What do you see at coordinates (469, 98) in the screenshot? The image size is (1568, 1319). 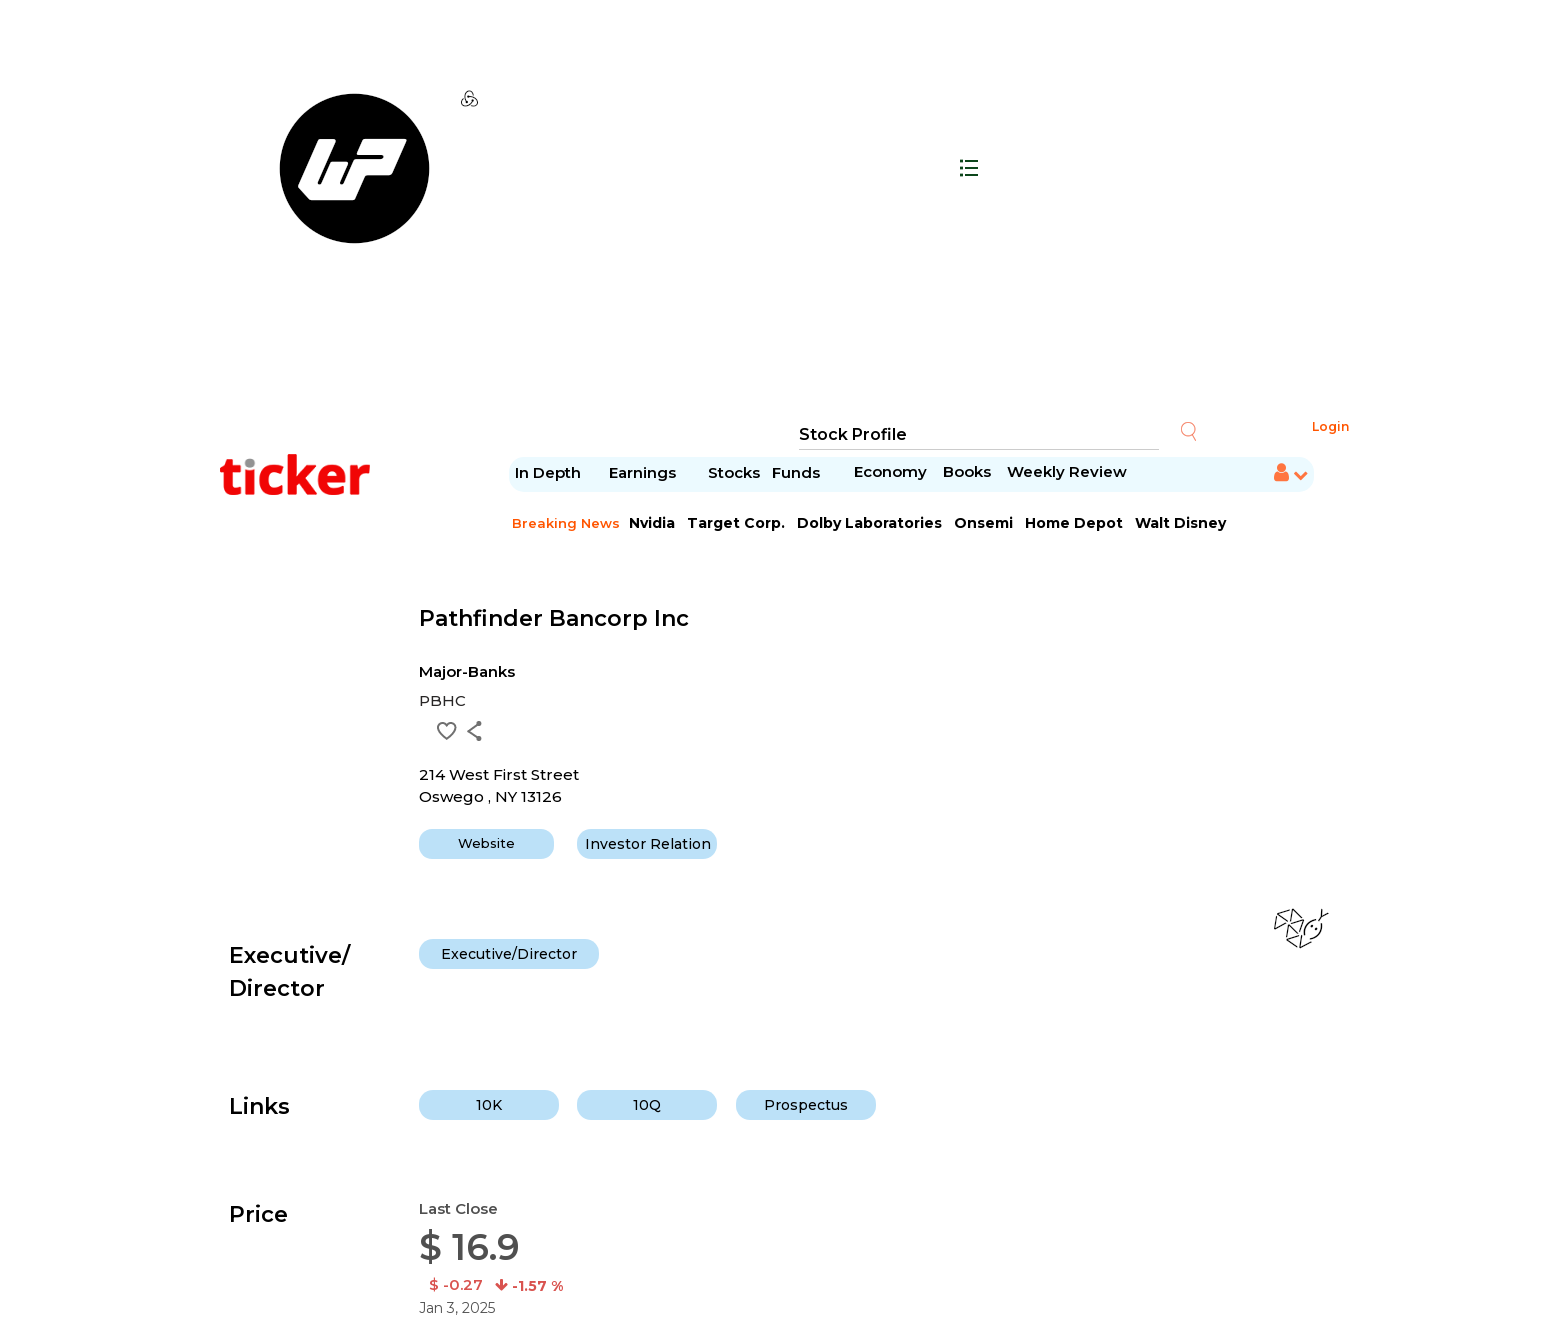 I see `Redux state management library logo` at bounding box center [469, 98].